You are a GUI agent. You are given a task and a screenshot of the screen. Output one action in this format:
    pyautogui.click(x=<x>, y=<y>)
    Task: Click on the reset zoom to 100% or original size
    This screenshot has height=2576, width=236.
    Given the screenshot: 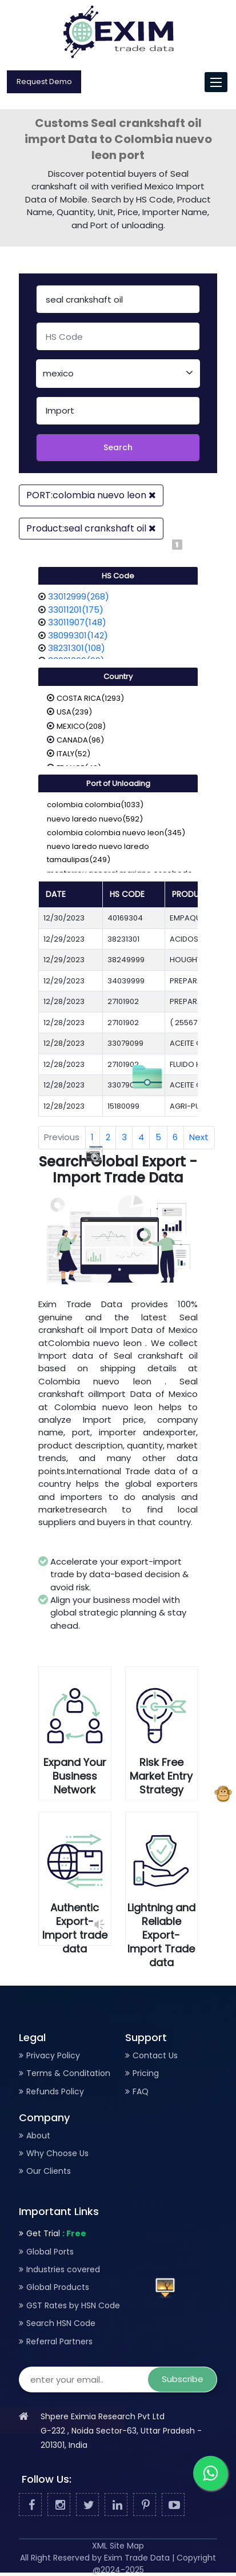 What is the action you would take?
    pyautogui.click(x=177, y=545)
    